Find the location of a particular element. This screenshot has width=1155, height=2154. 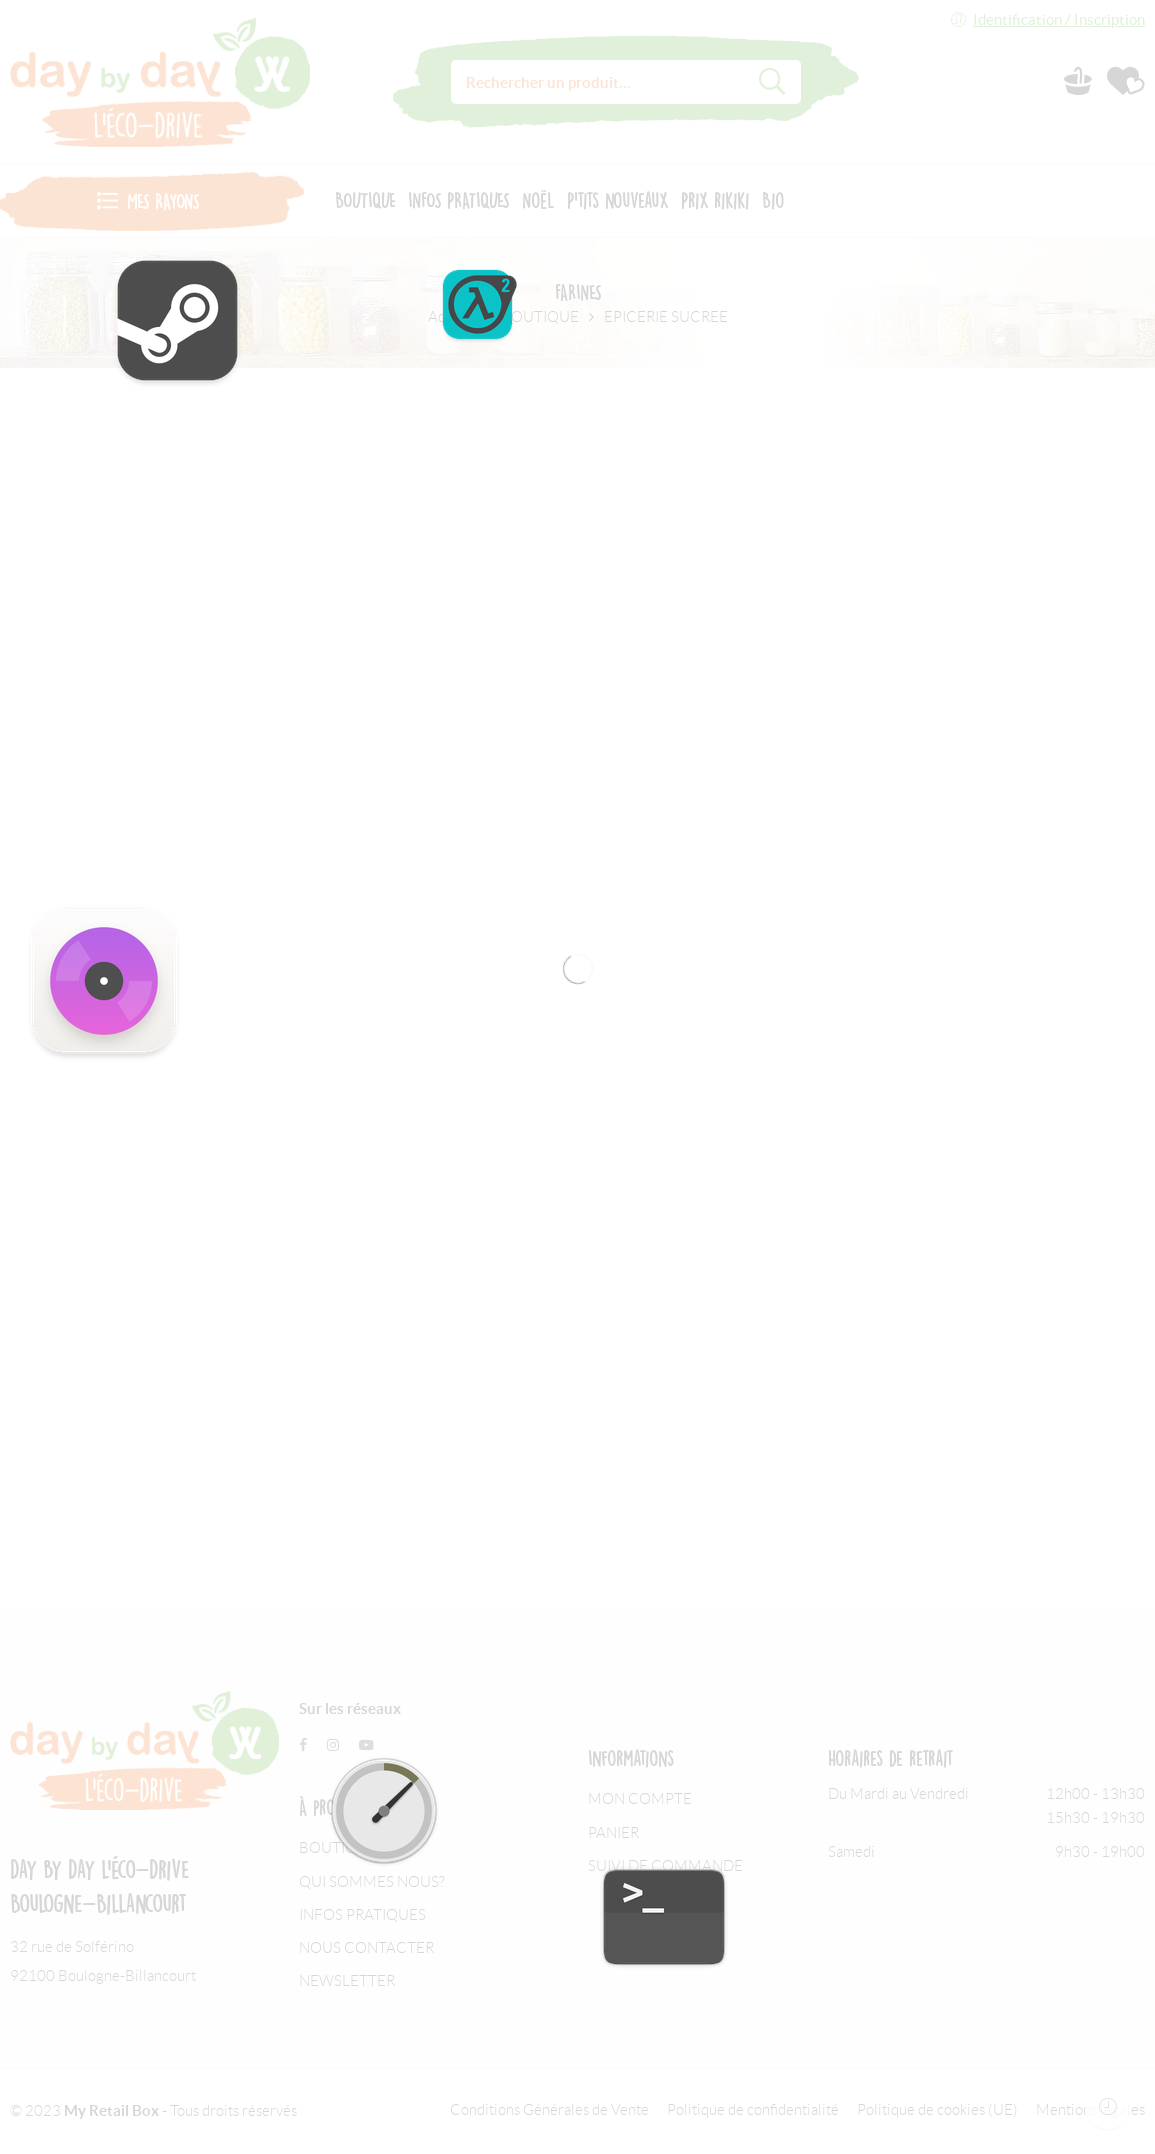

launch sysprof system profiler is located at coordinates (384, 1811).